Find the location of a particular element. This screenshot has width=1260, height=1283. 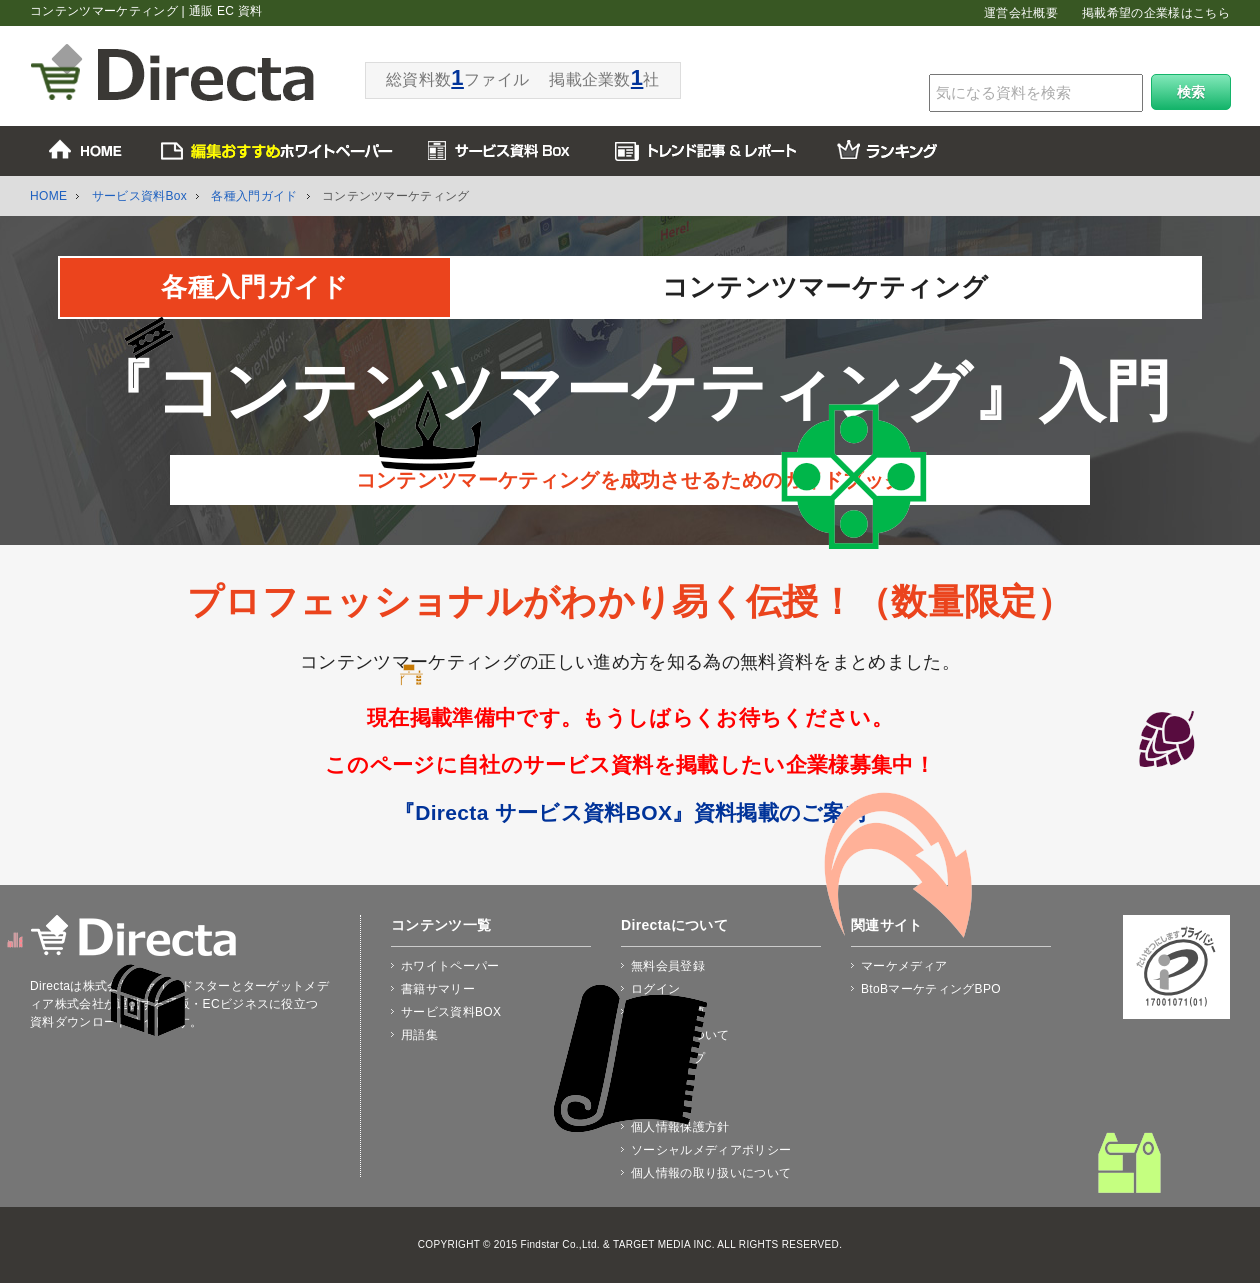

razor blade tool or cutting implement is located at coordinates (149, 338).